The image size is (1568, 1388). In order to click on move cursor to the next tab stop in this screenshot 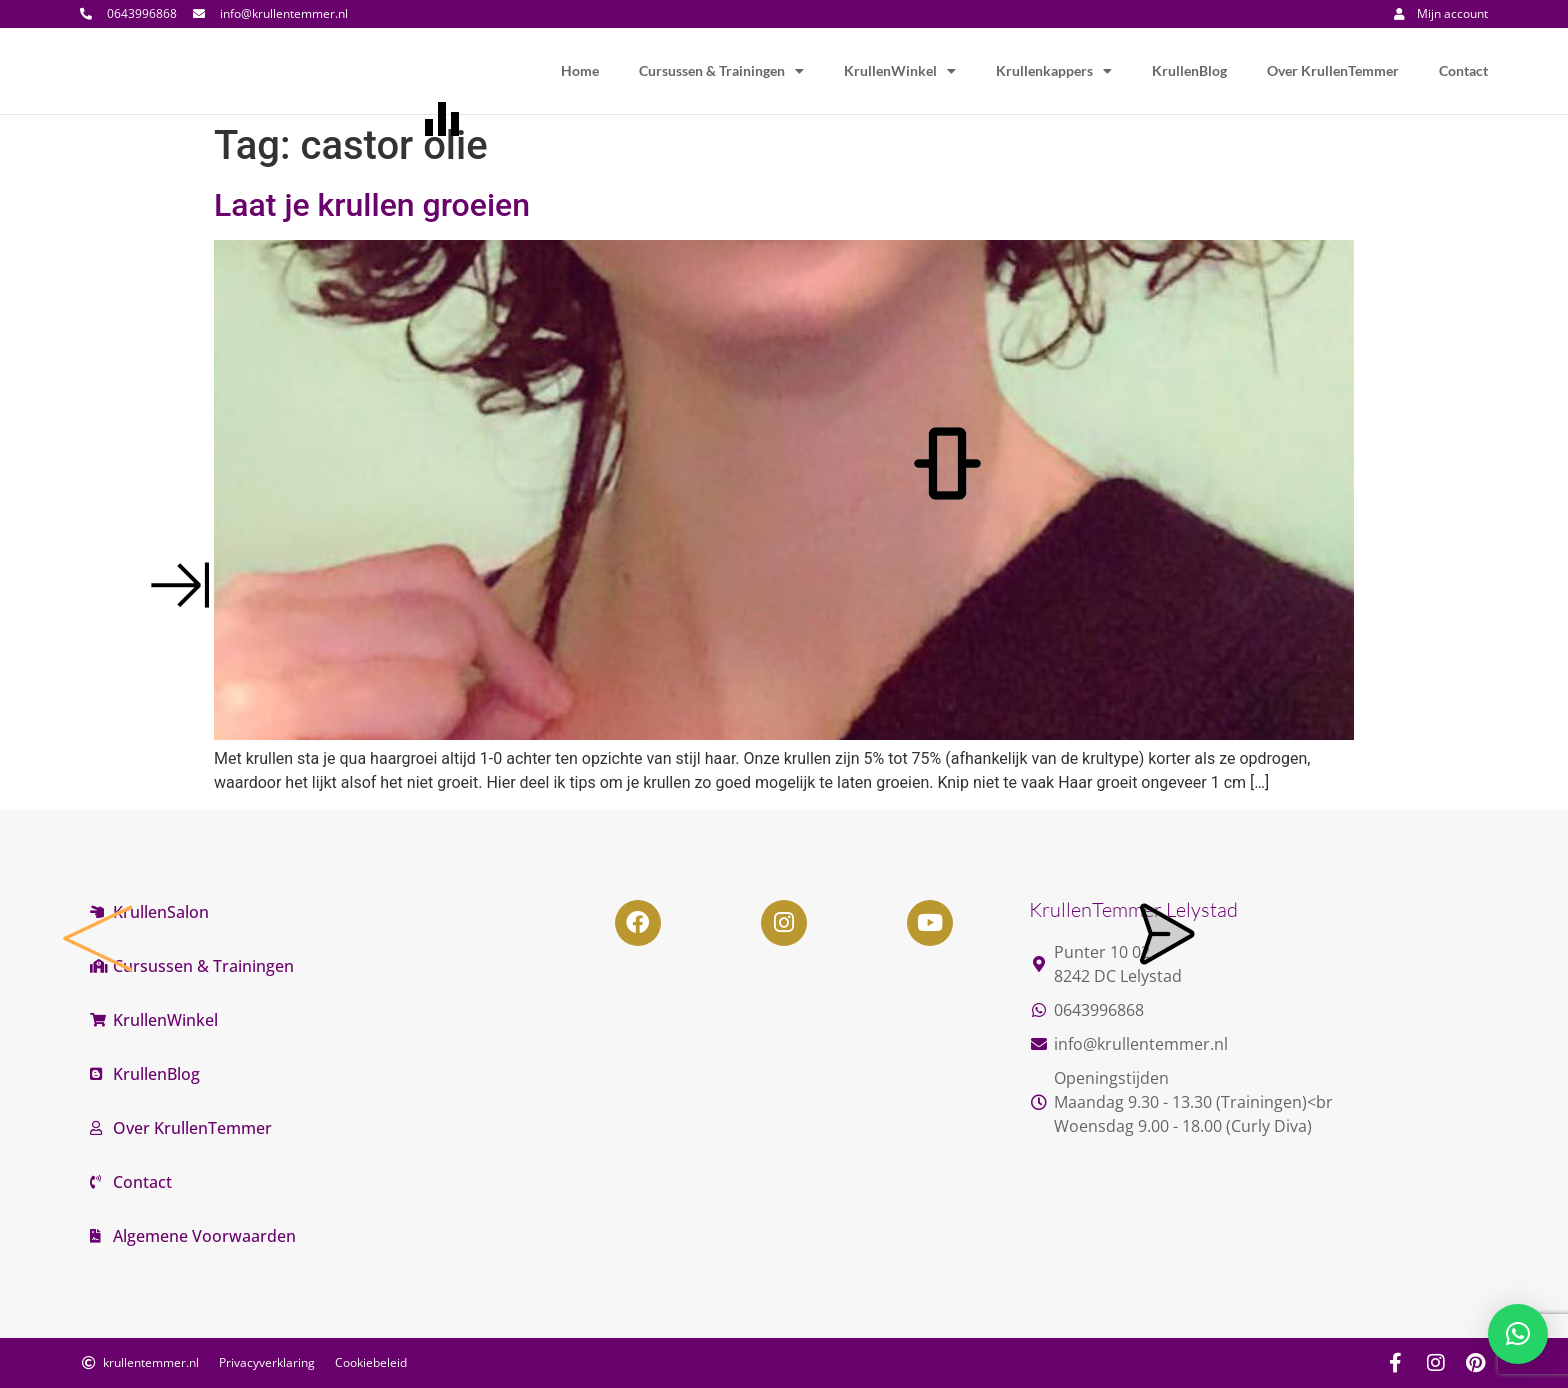, I will do `click(176, 583)`.